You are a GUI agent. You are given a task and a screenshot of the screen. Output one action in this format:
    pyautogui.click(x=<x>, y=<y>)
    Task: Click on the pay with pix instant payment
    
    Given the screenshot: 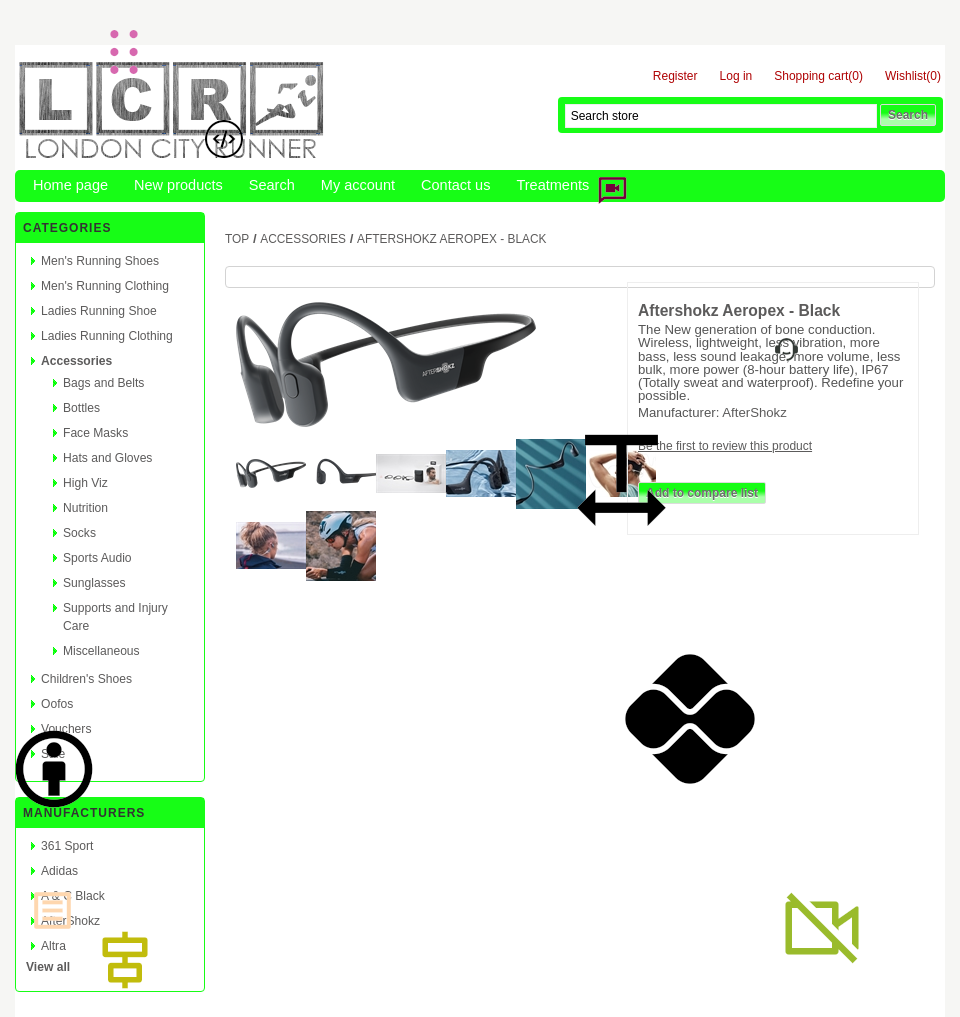 What is the action you would take?
    pyautogui.click(x=690, y=719)
    